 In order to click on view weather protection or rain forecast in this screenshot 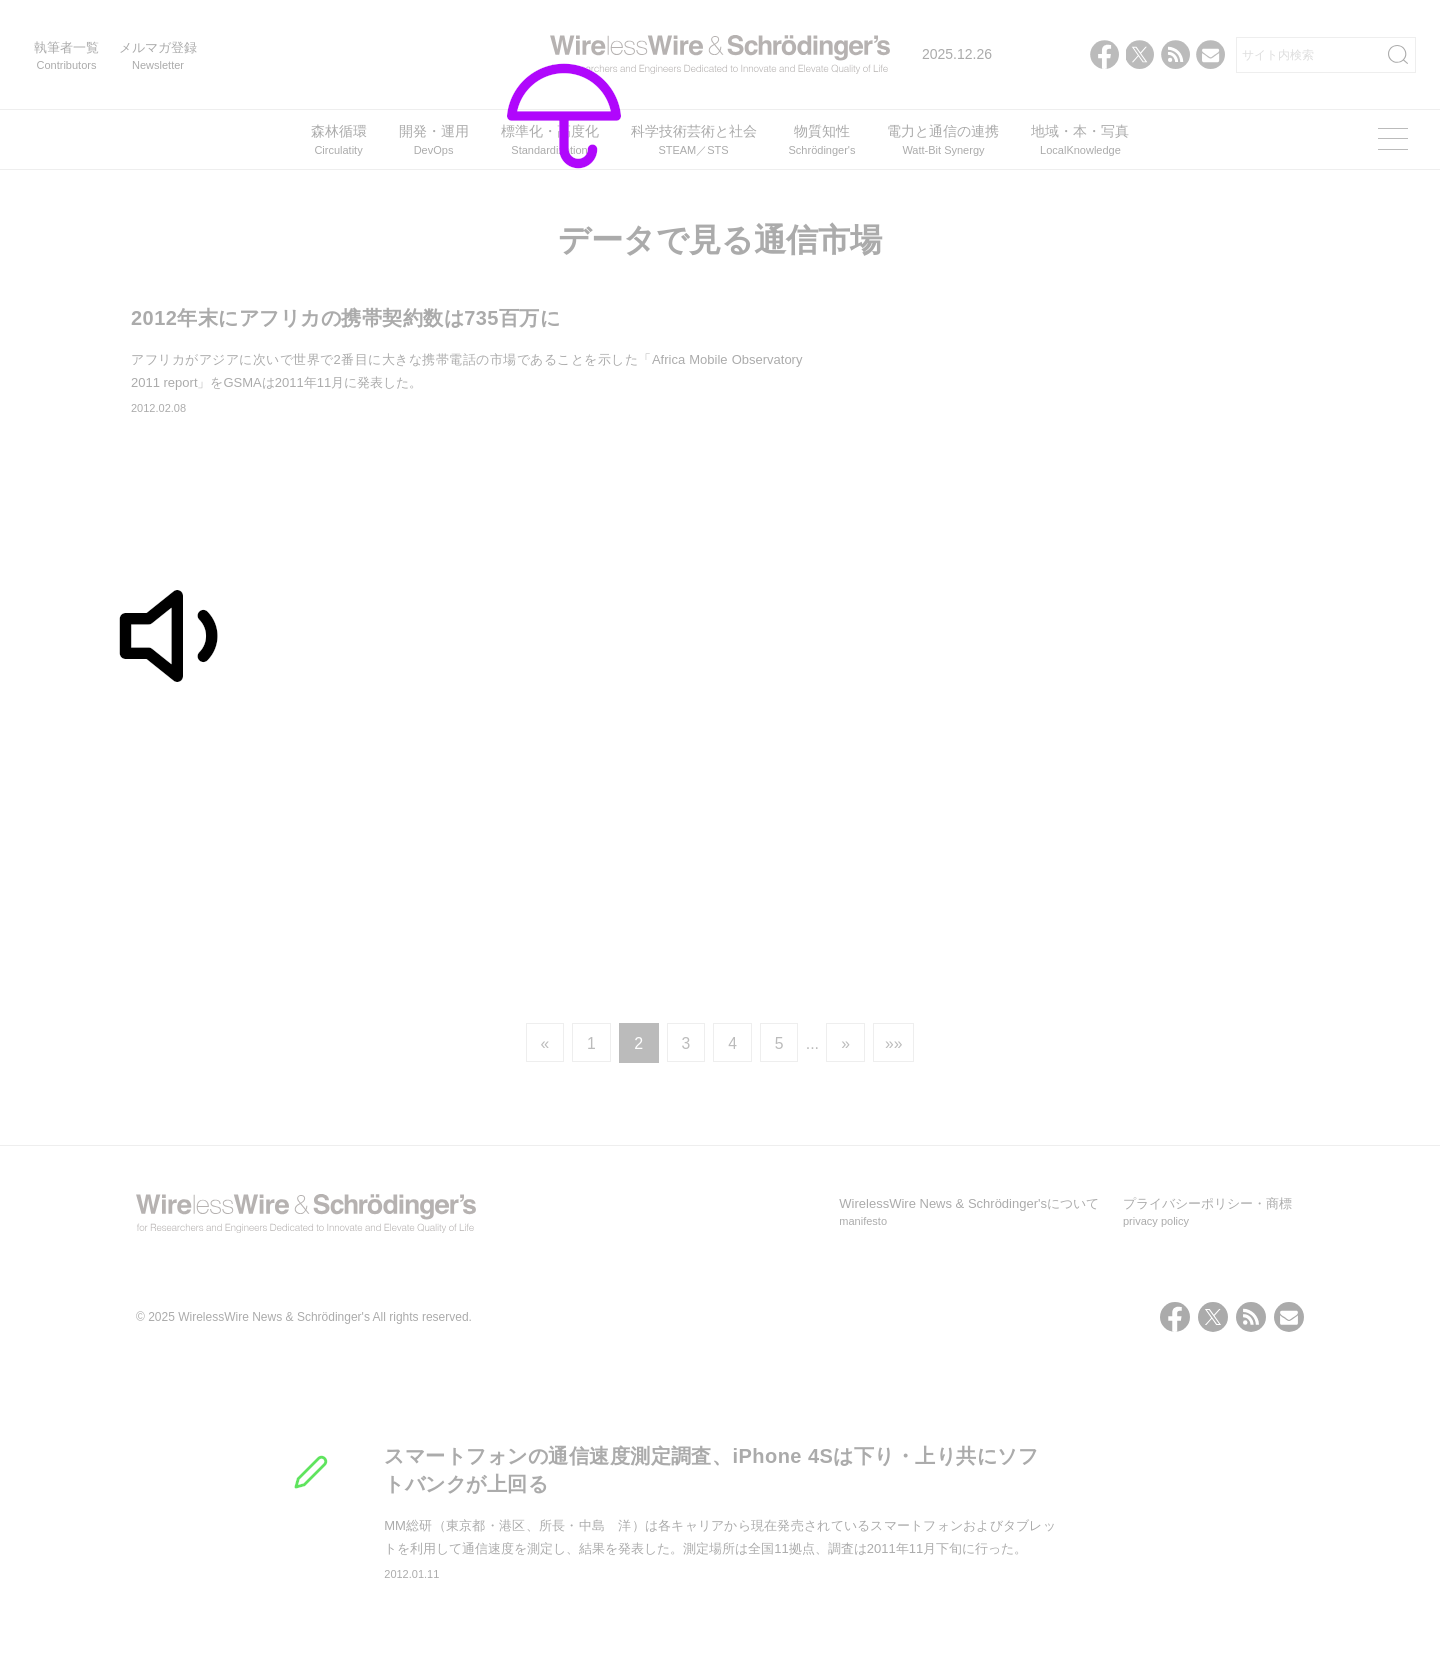, I will do `click(564, 116)`.